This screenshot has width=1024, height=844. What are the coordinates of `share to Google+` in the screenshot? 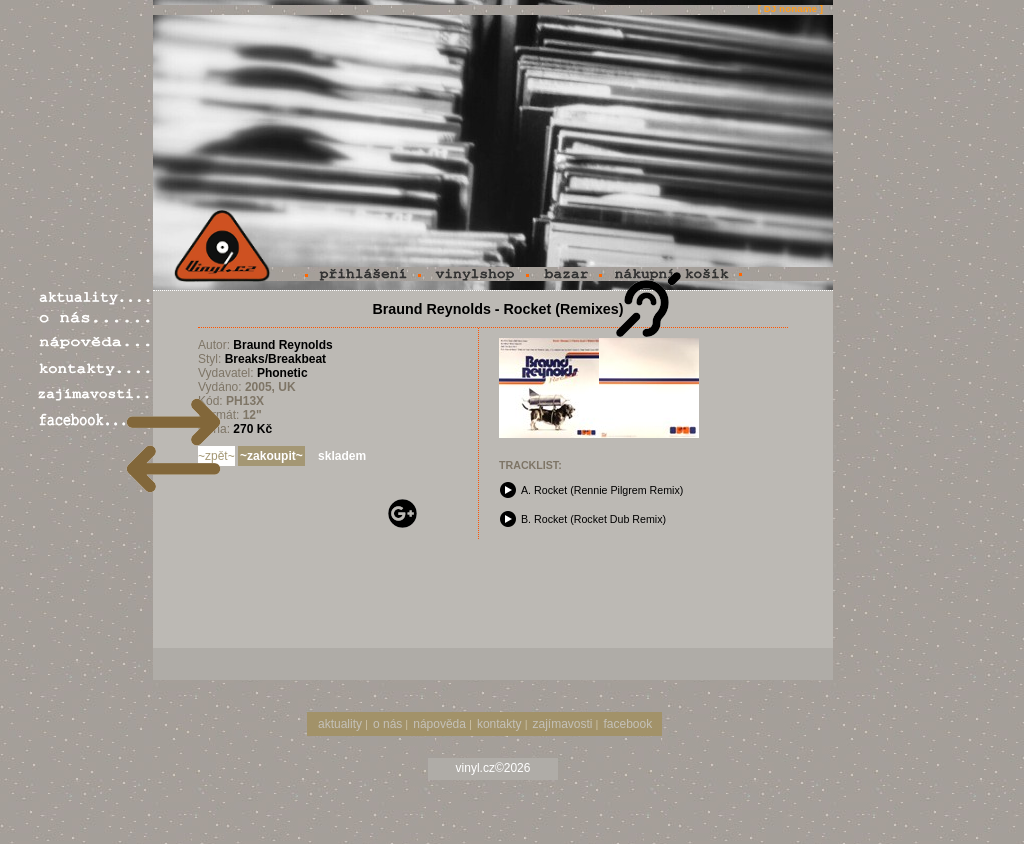 It's located at (402, 513).